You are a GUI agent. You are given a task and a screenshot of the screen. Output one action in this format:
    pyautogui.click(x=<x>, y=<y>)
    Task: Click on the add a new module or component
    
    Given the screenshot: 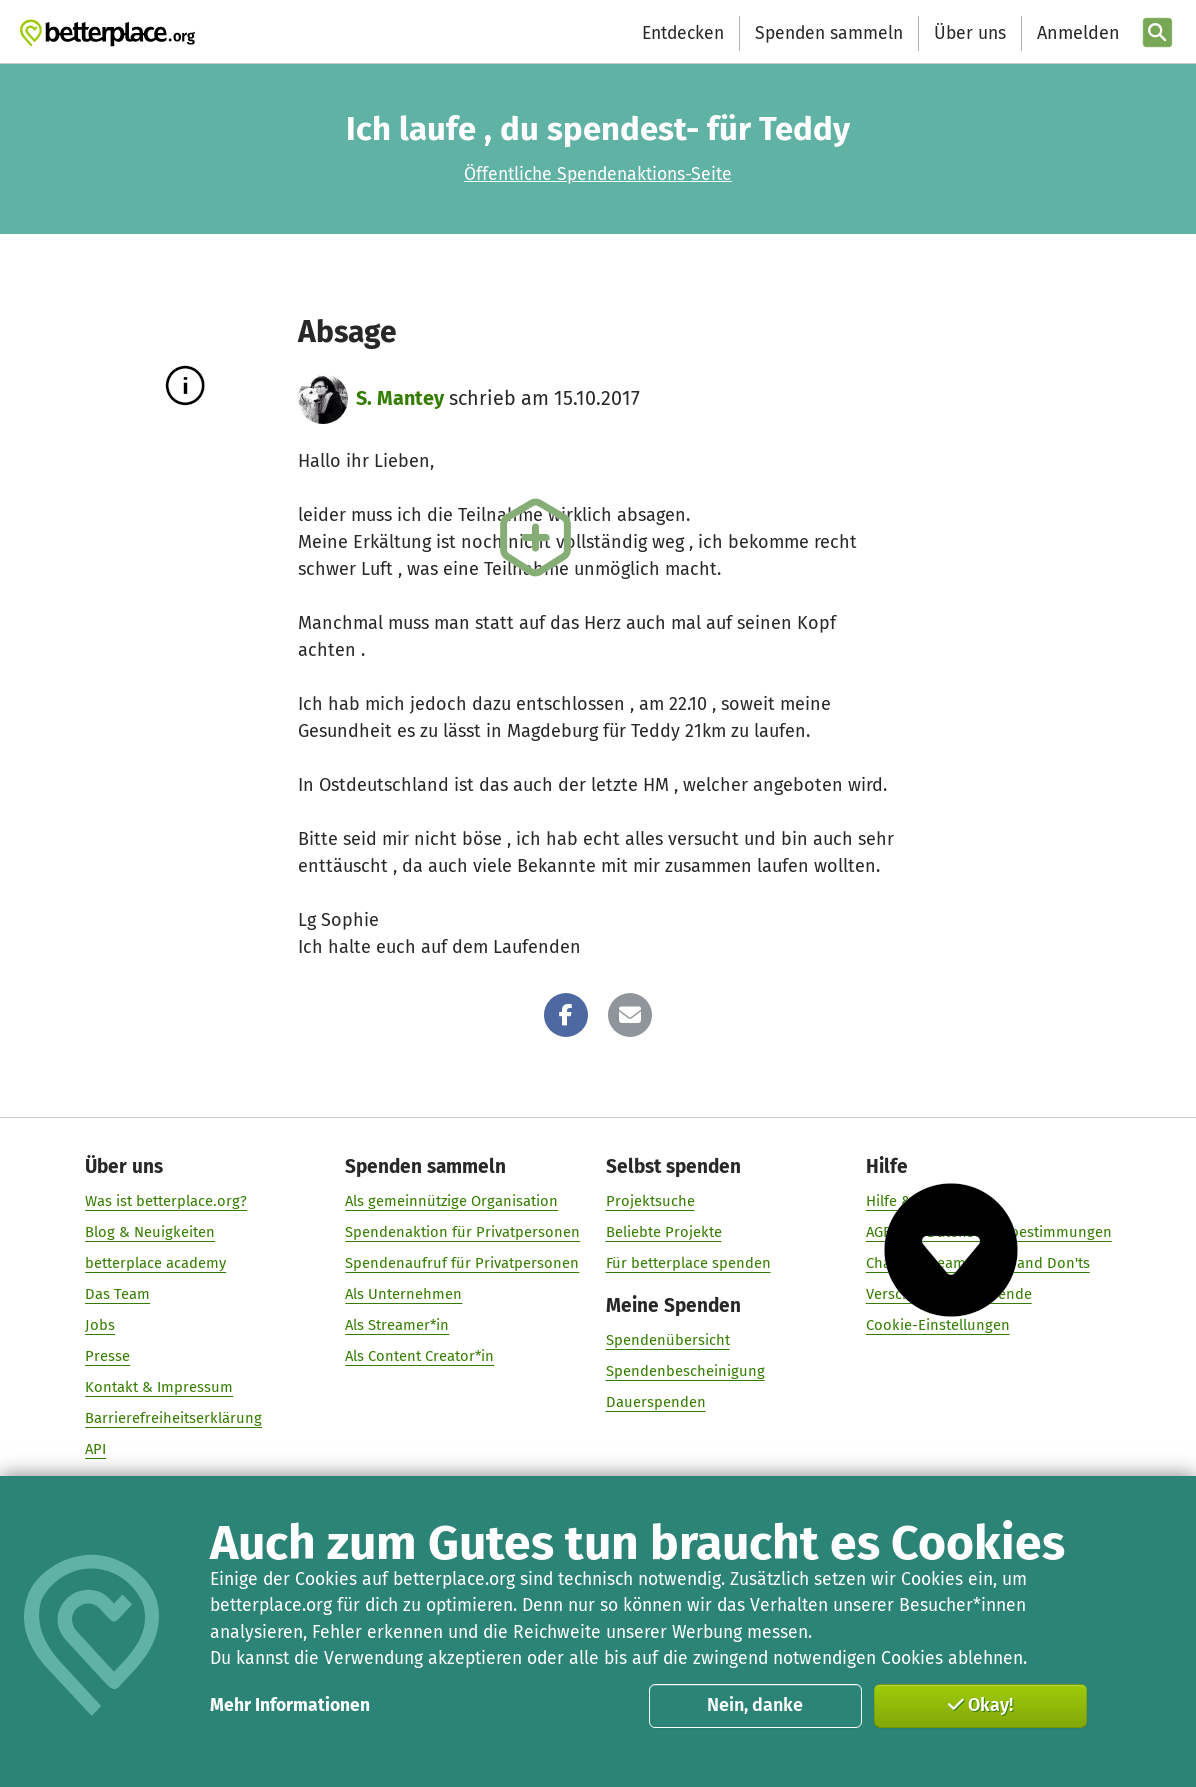 What is the action you would take?
    pyautogui.click(x=535, y=537)
    